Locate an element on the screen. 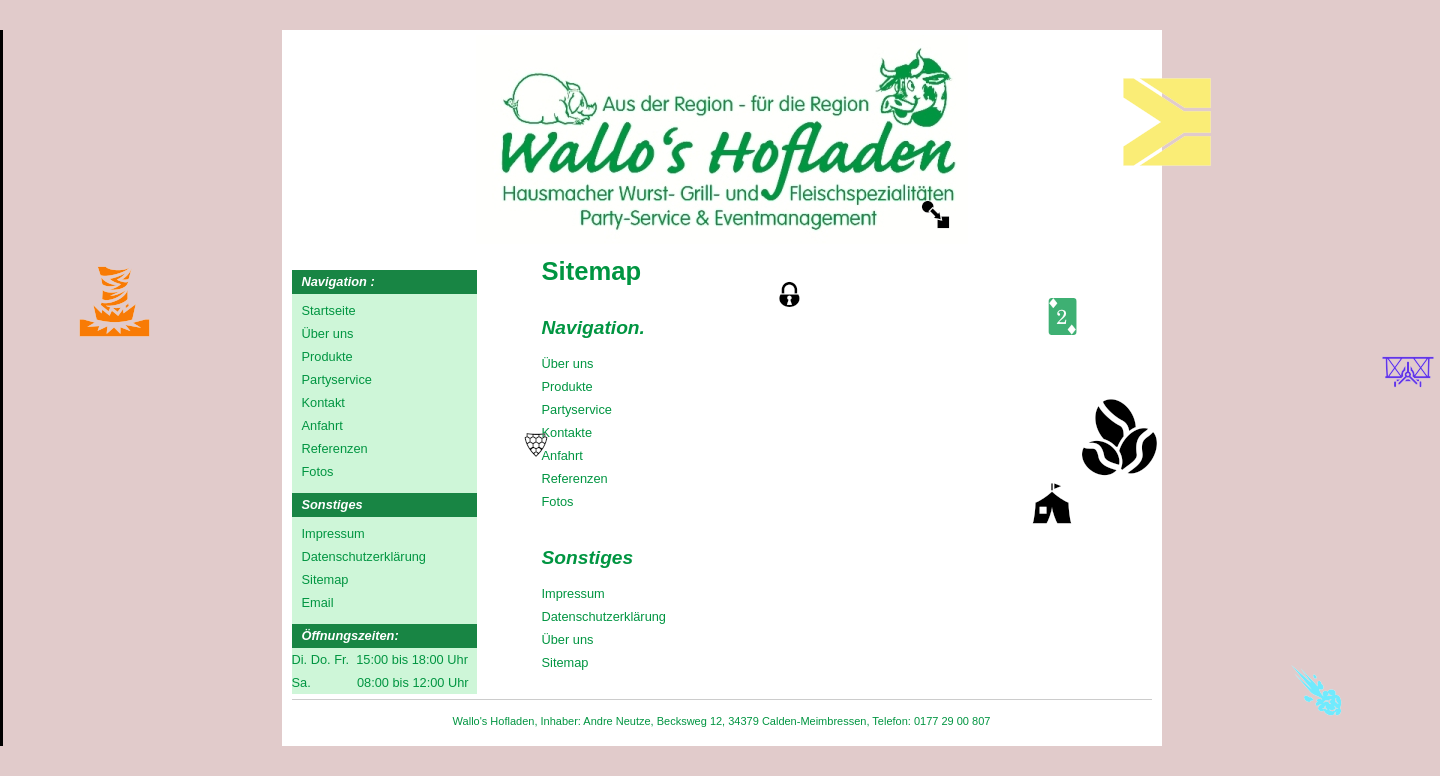 This screenshot has width=1440, height=776. coffee or café-related feature is located at coordinates (1119, 436).